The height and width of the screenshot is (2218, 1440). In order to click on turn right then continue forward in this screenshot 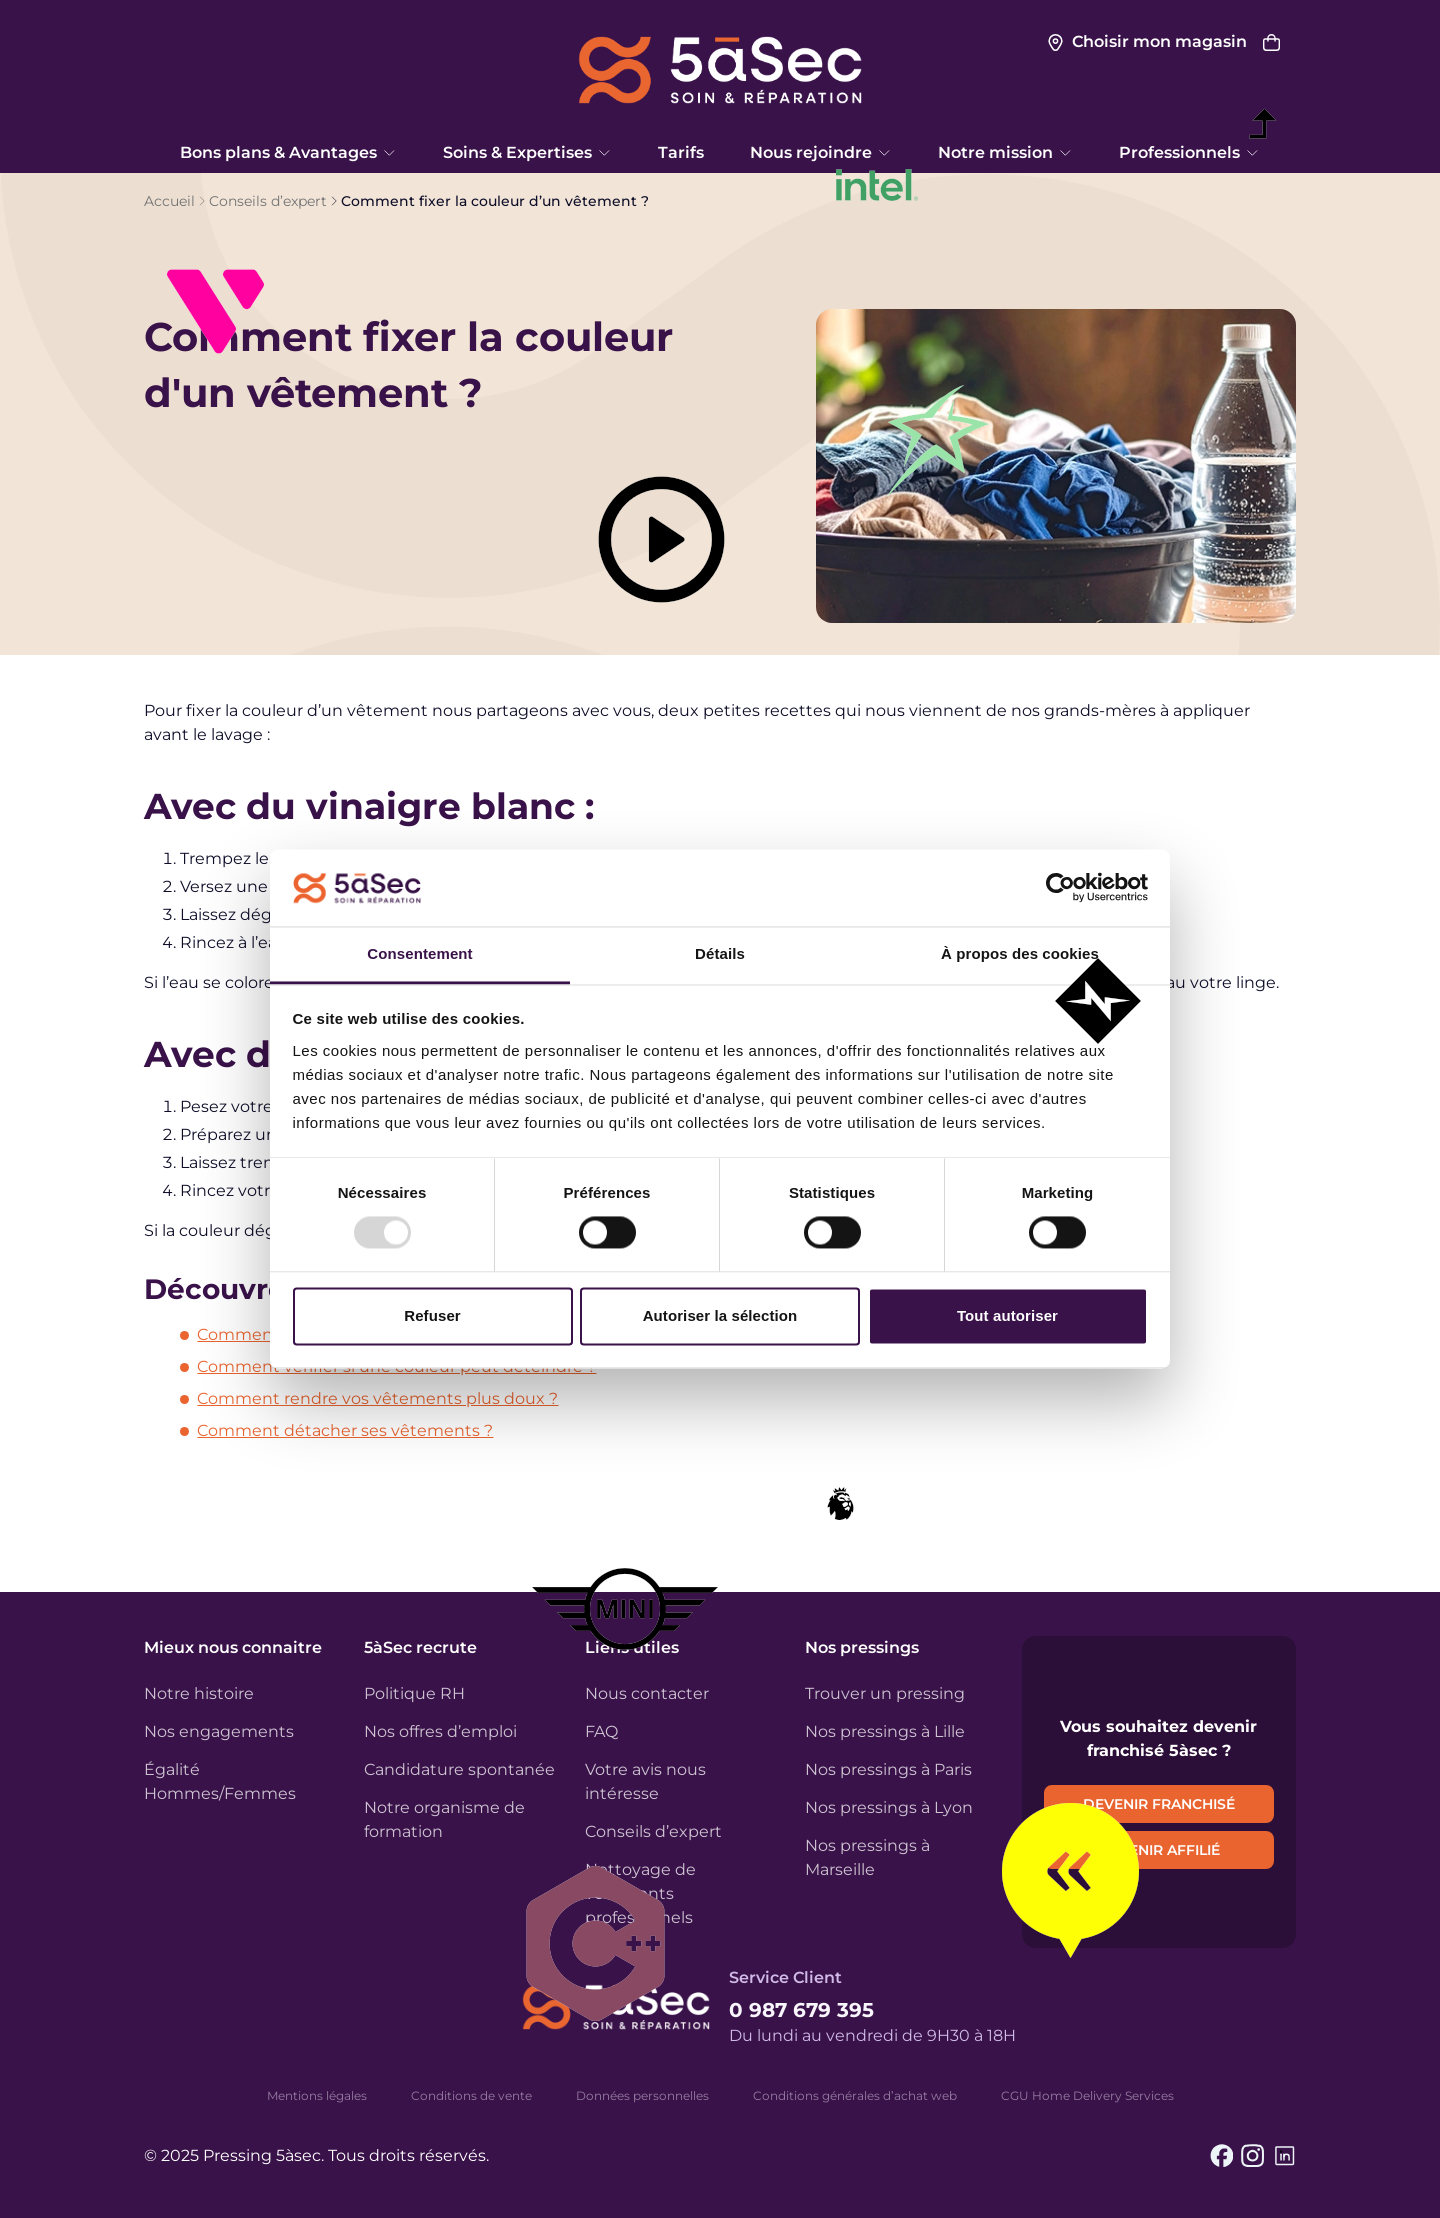, I will do `click(1262, 125)`.